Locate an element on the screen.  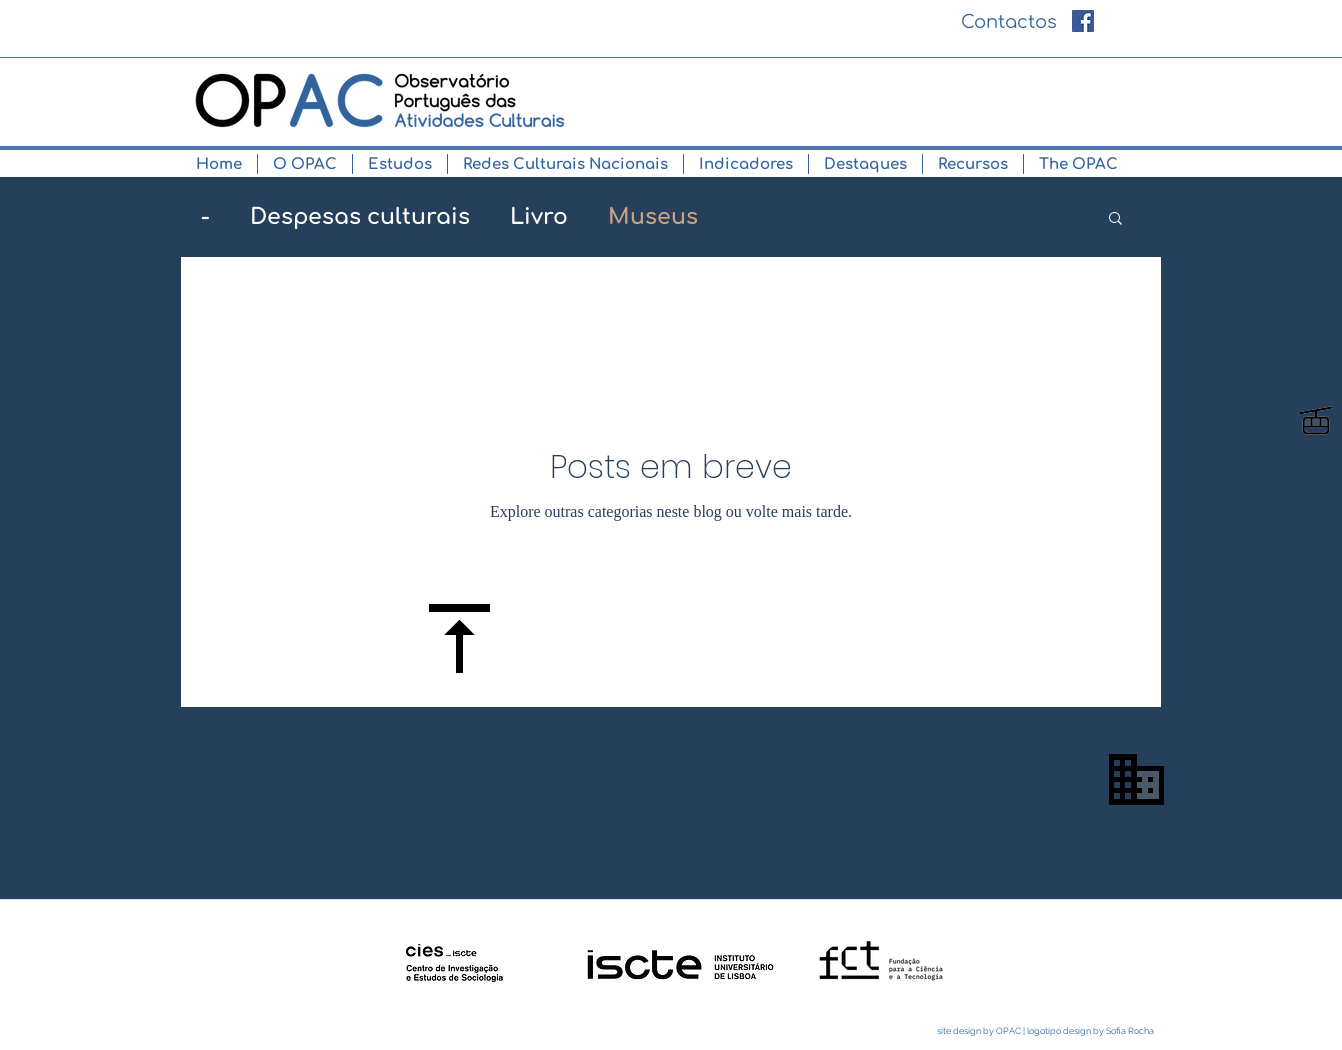
access cable car or gondola transit information is located at coordinates (1316, 421).